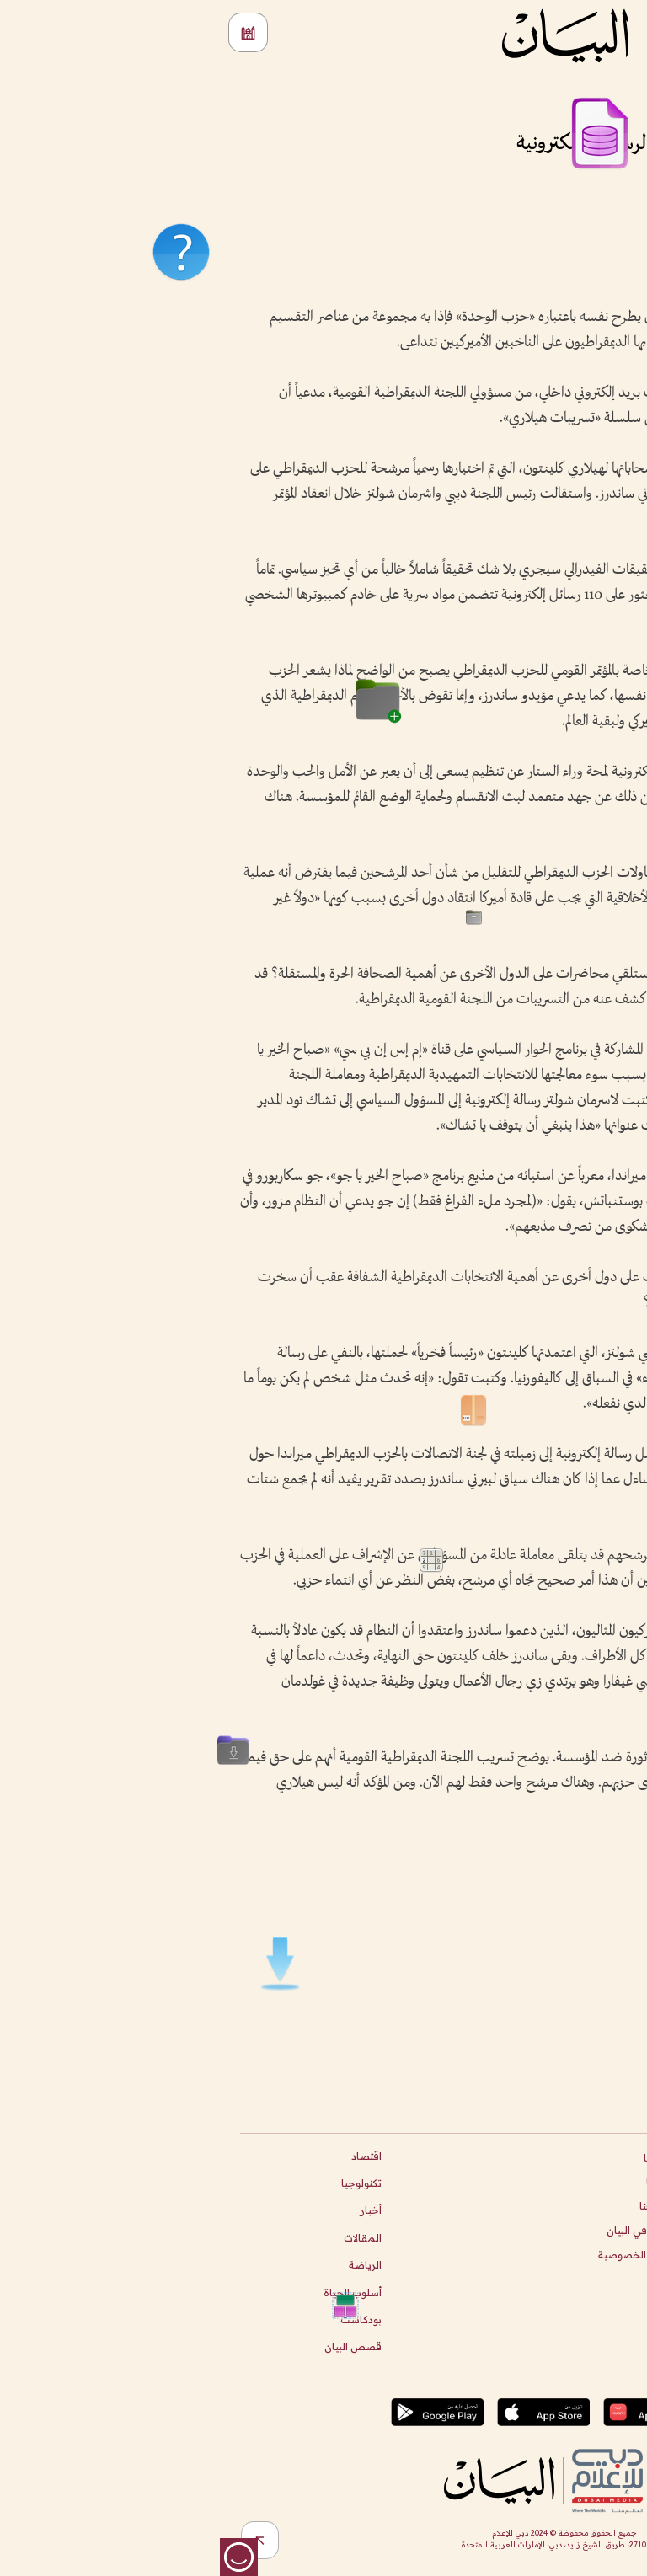 Image resolution: width=647 pixels, height=2576 pixels. Describe the element at coordinates (181, 252) in the screenshot. I see `open the help or support center` at that location.